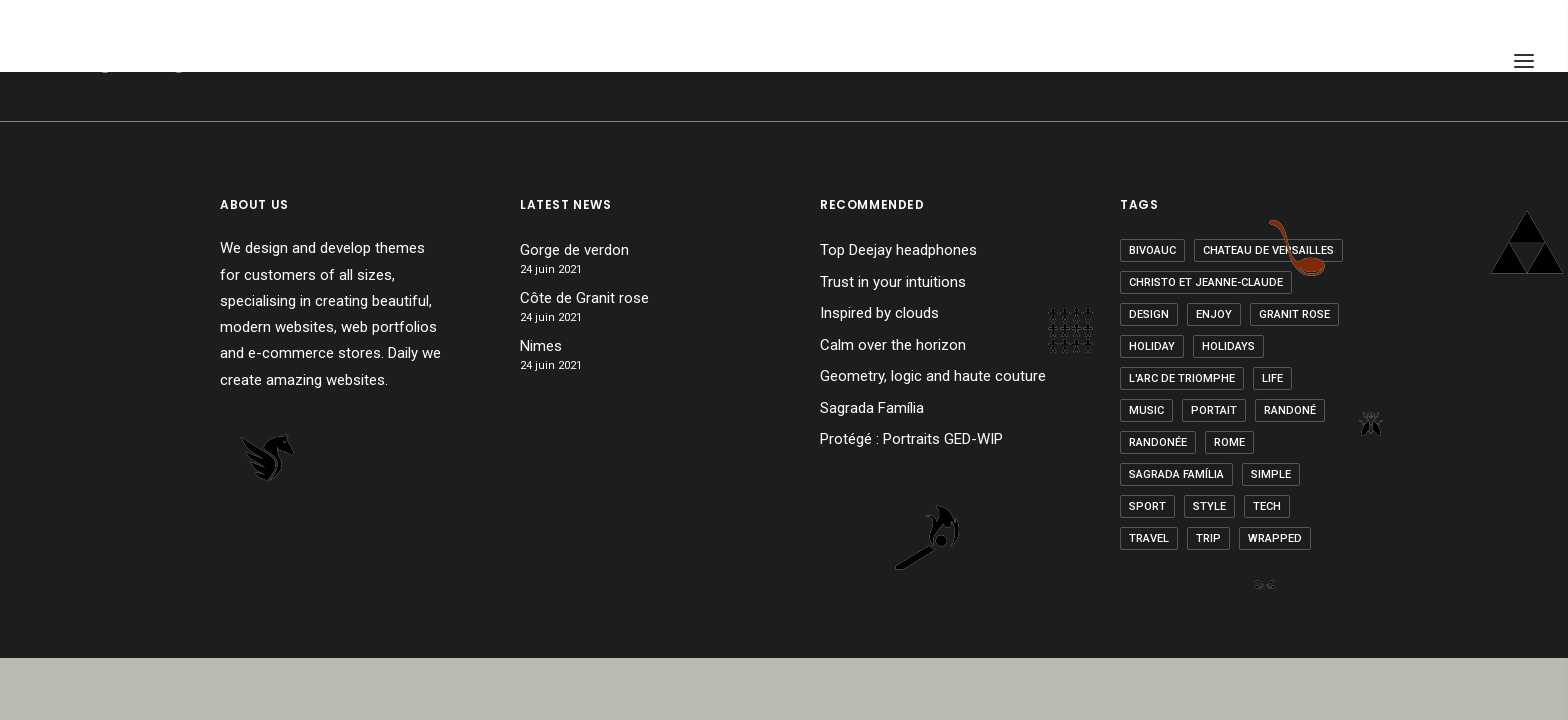 Image resolution: width=1568 pixels, height=720 pixels. What do you see at coordinates (927, 537) in the screenshot?
I see `ignite or start a fire feature` at bounding box center [927, 537].